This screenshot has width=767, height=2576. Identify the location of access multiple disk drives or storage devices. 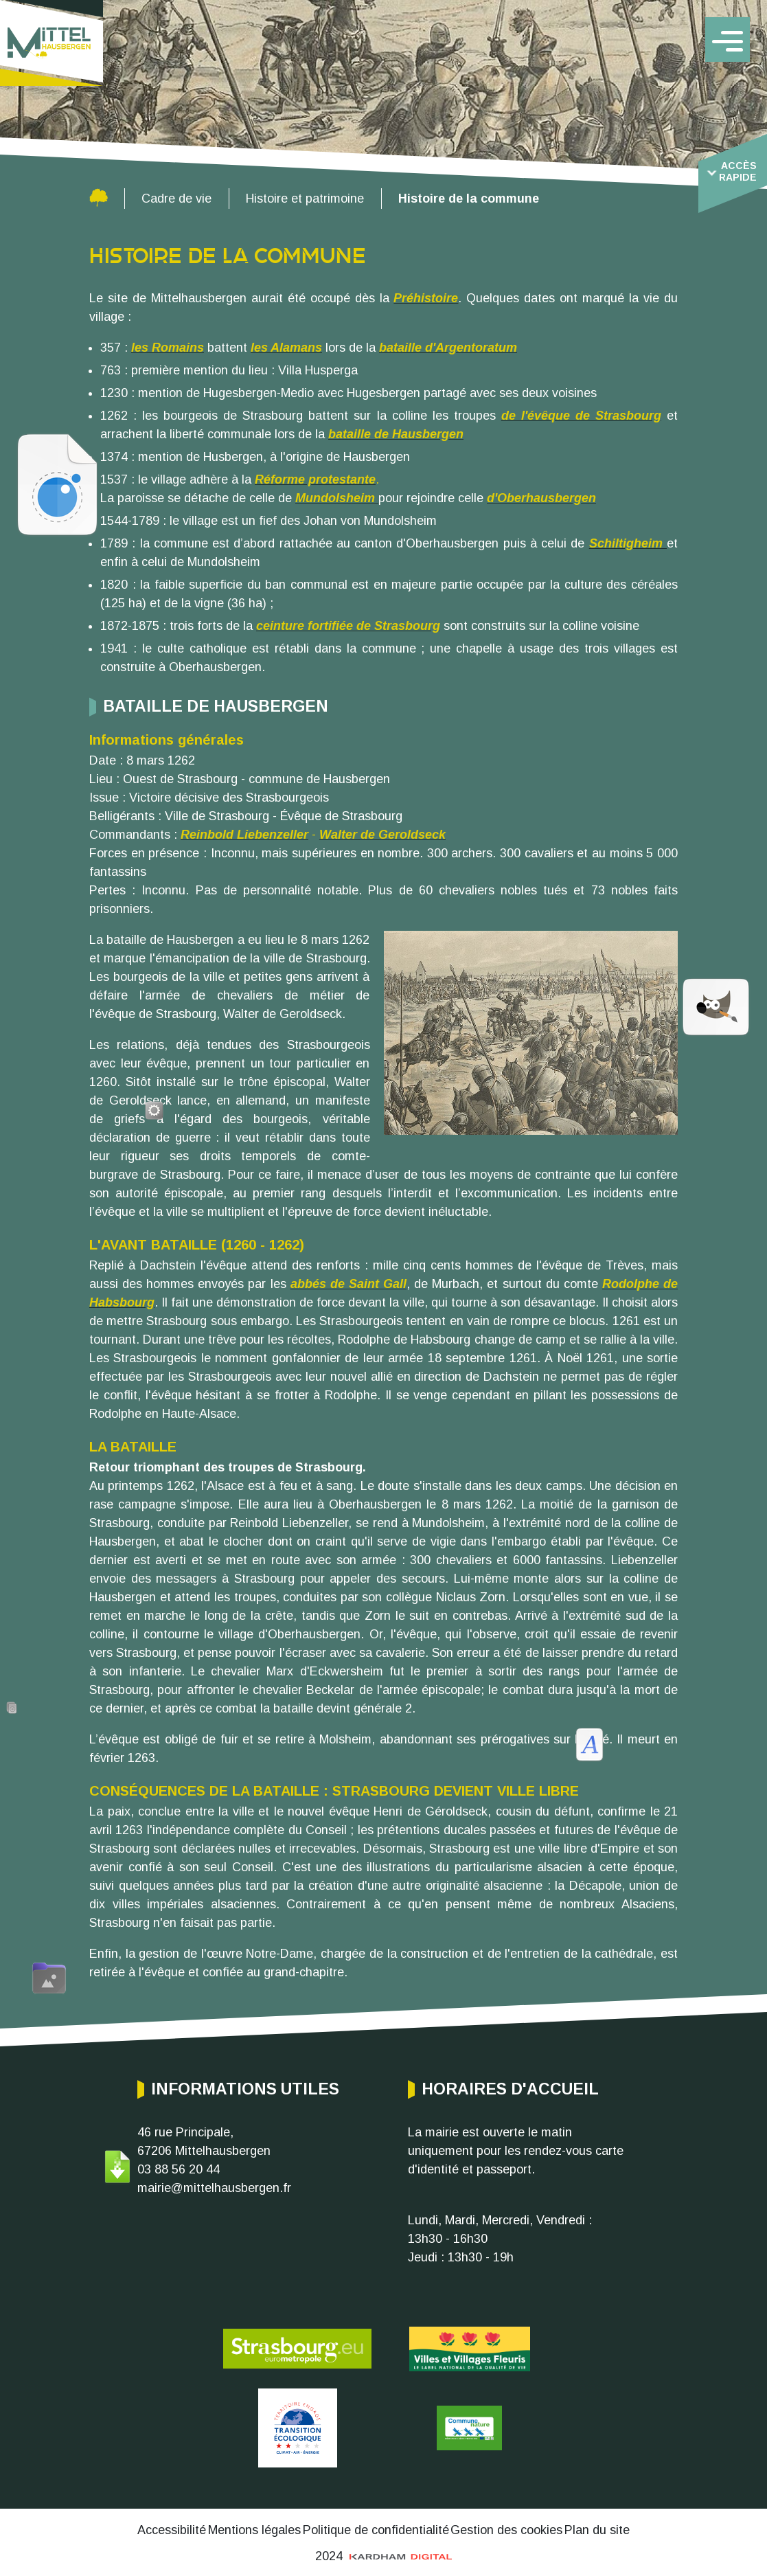
(12, 1708).